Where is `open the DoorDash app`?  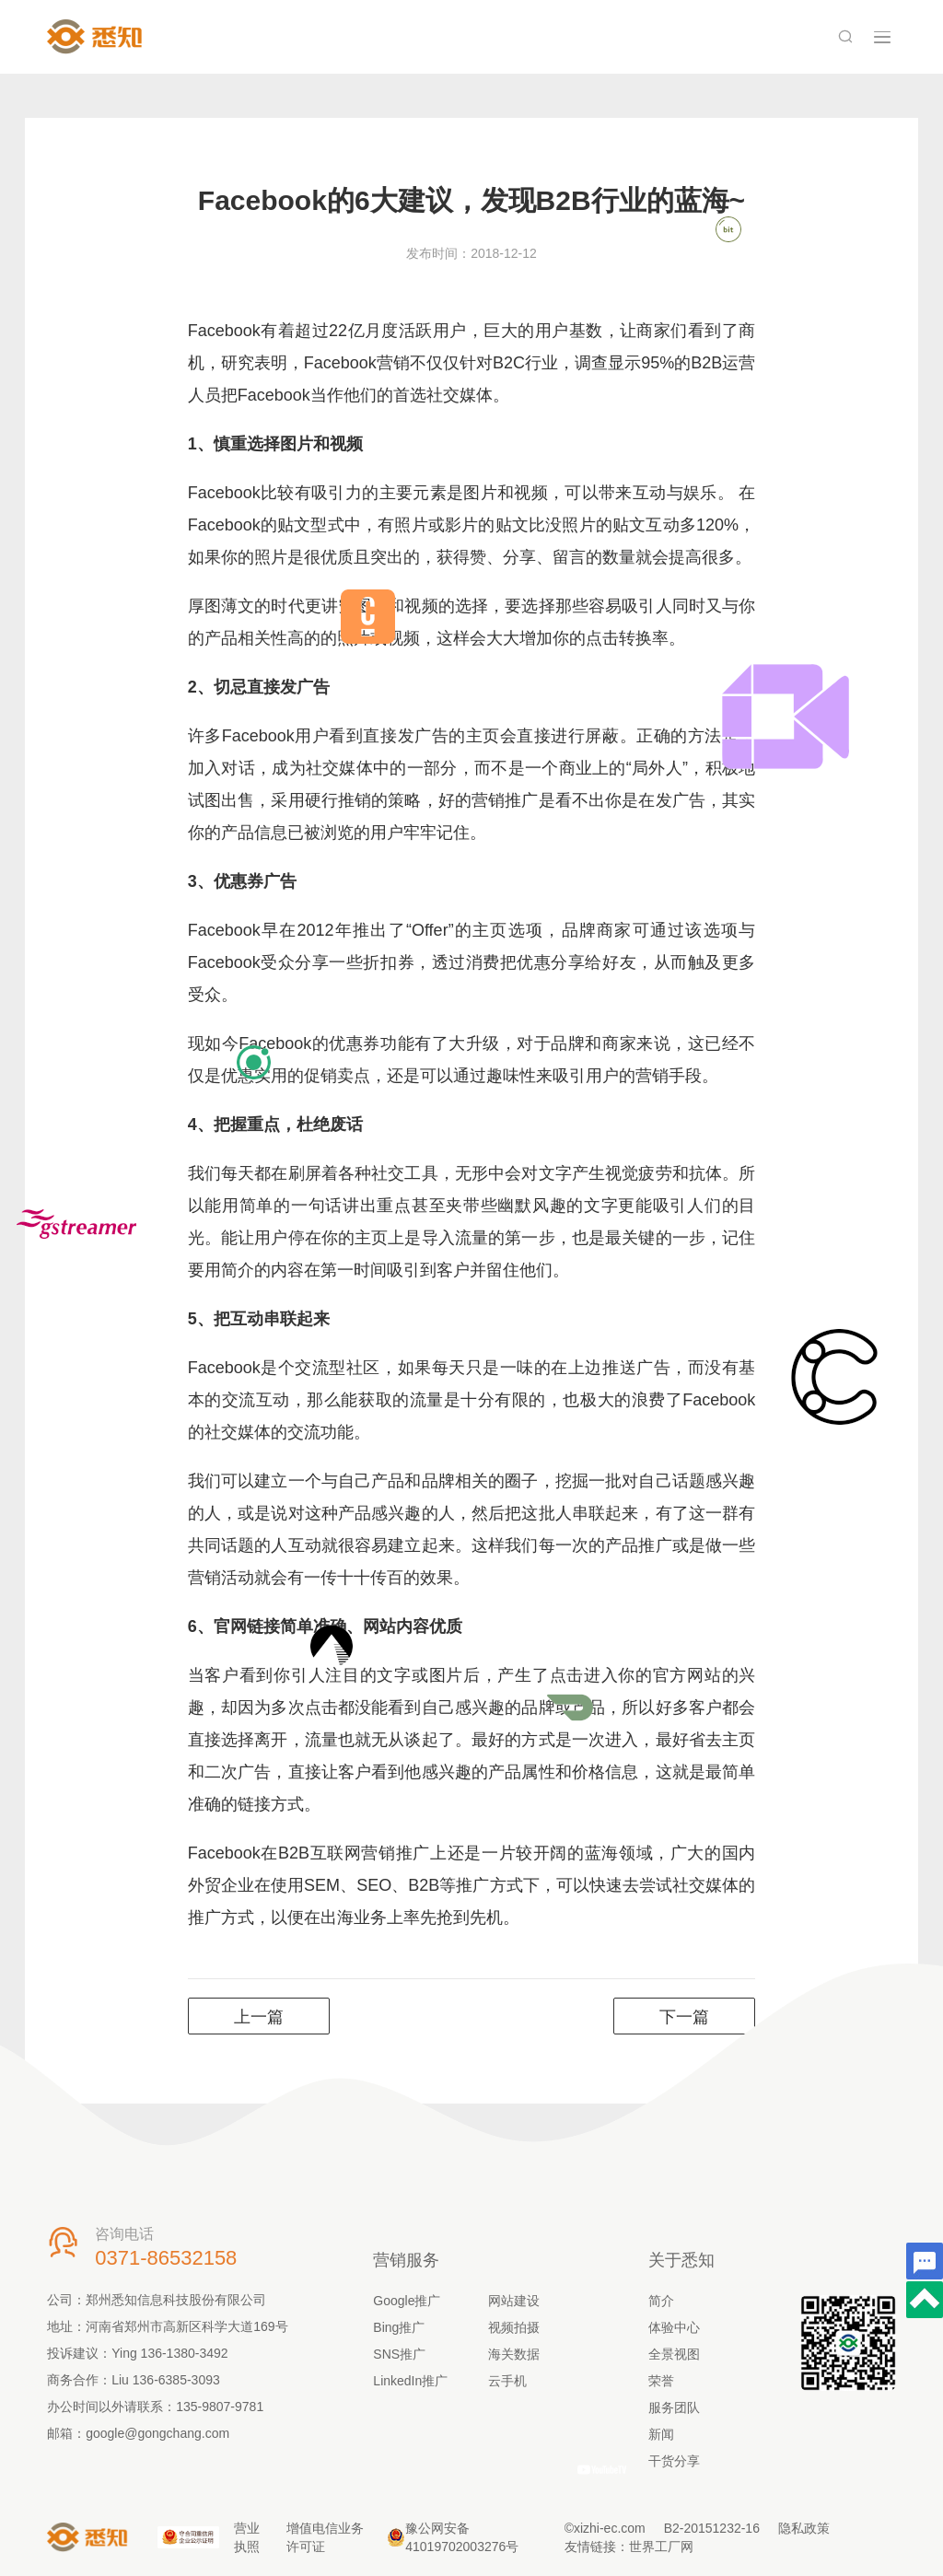 open the DoorDash app is located at coordinates (570, 1708).